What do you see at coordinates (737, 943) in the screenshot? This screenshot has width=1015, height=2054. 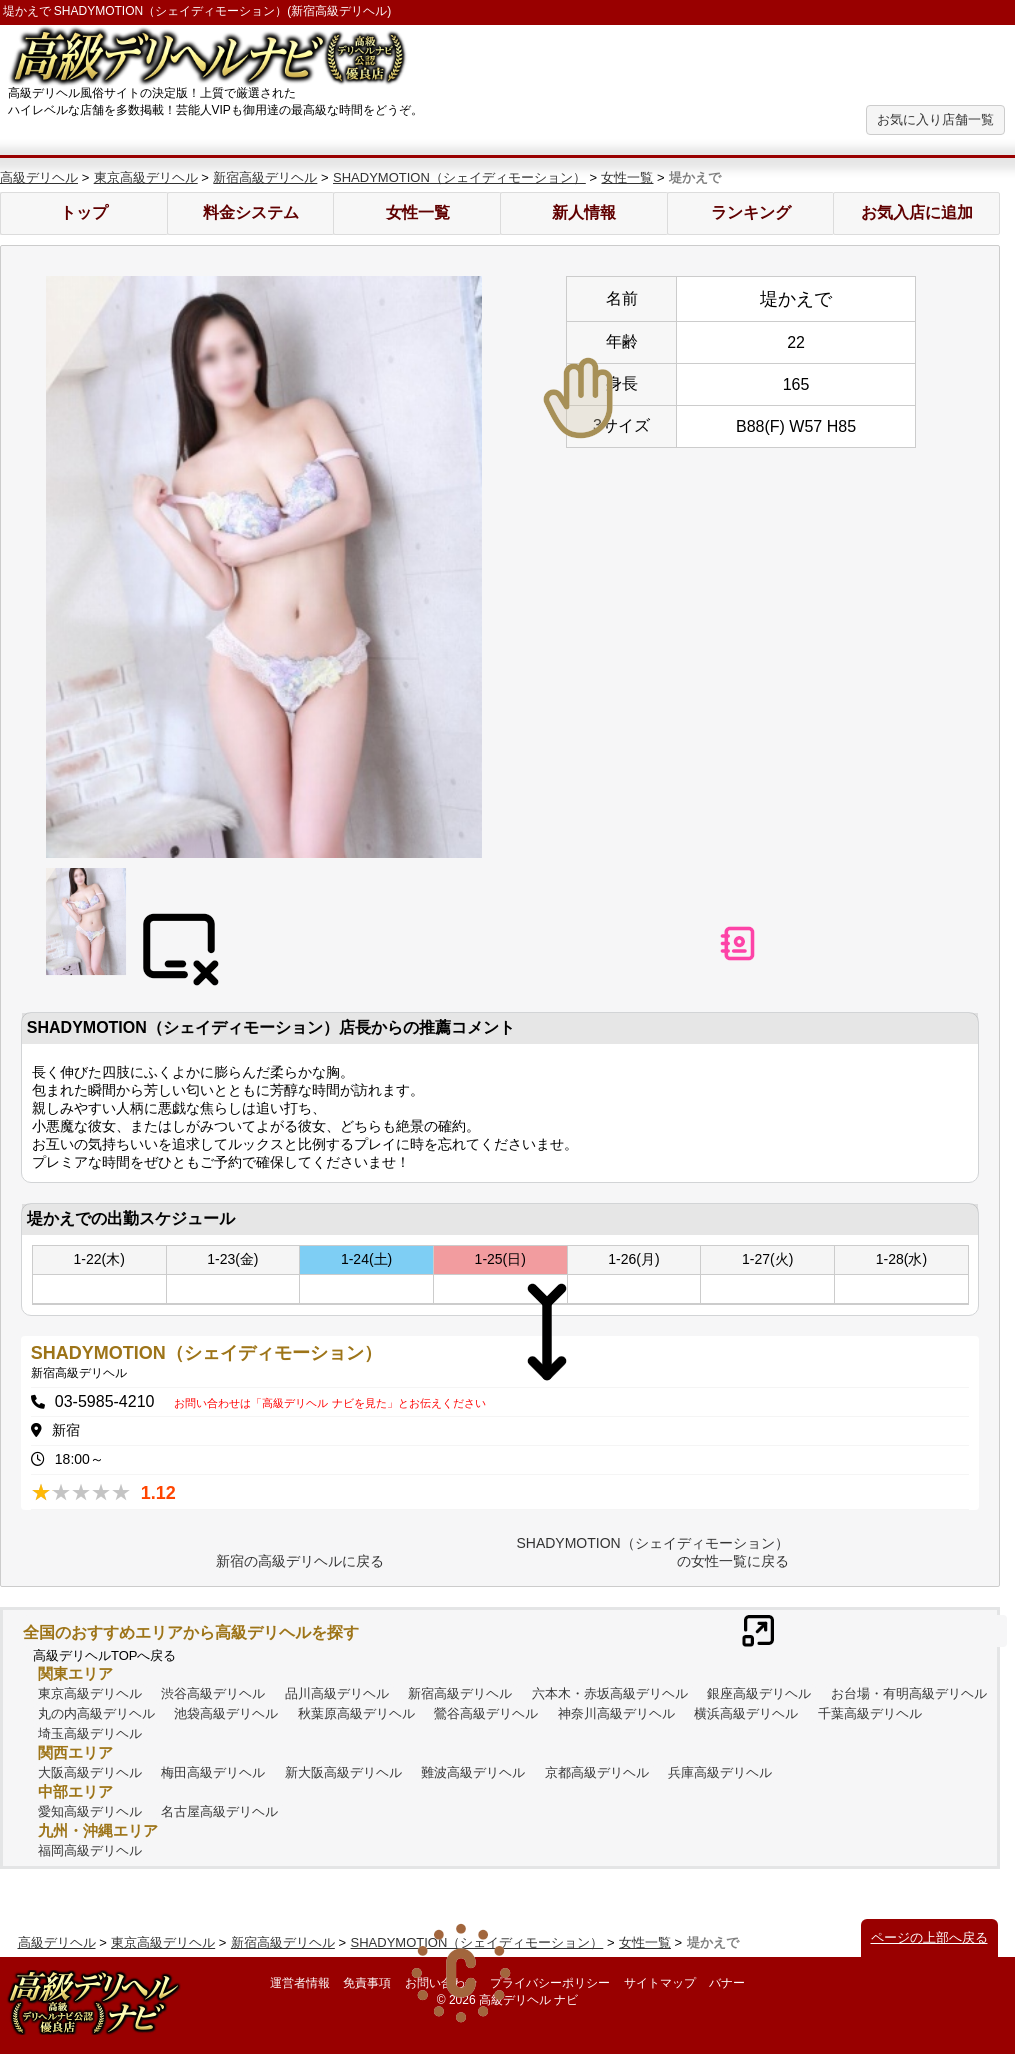 I see `open your contacts list` at bounding box center [737, 943].